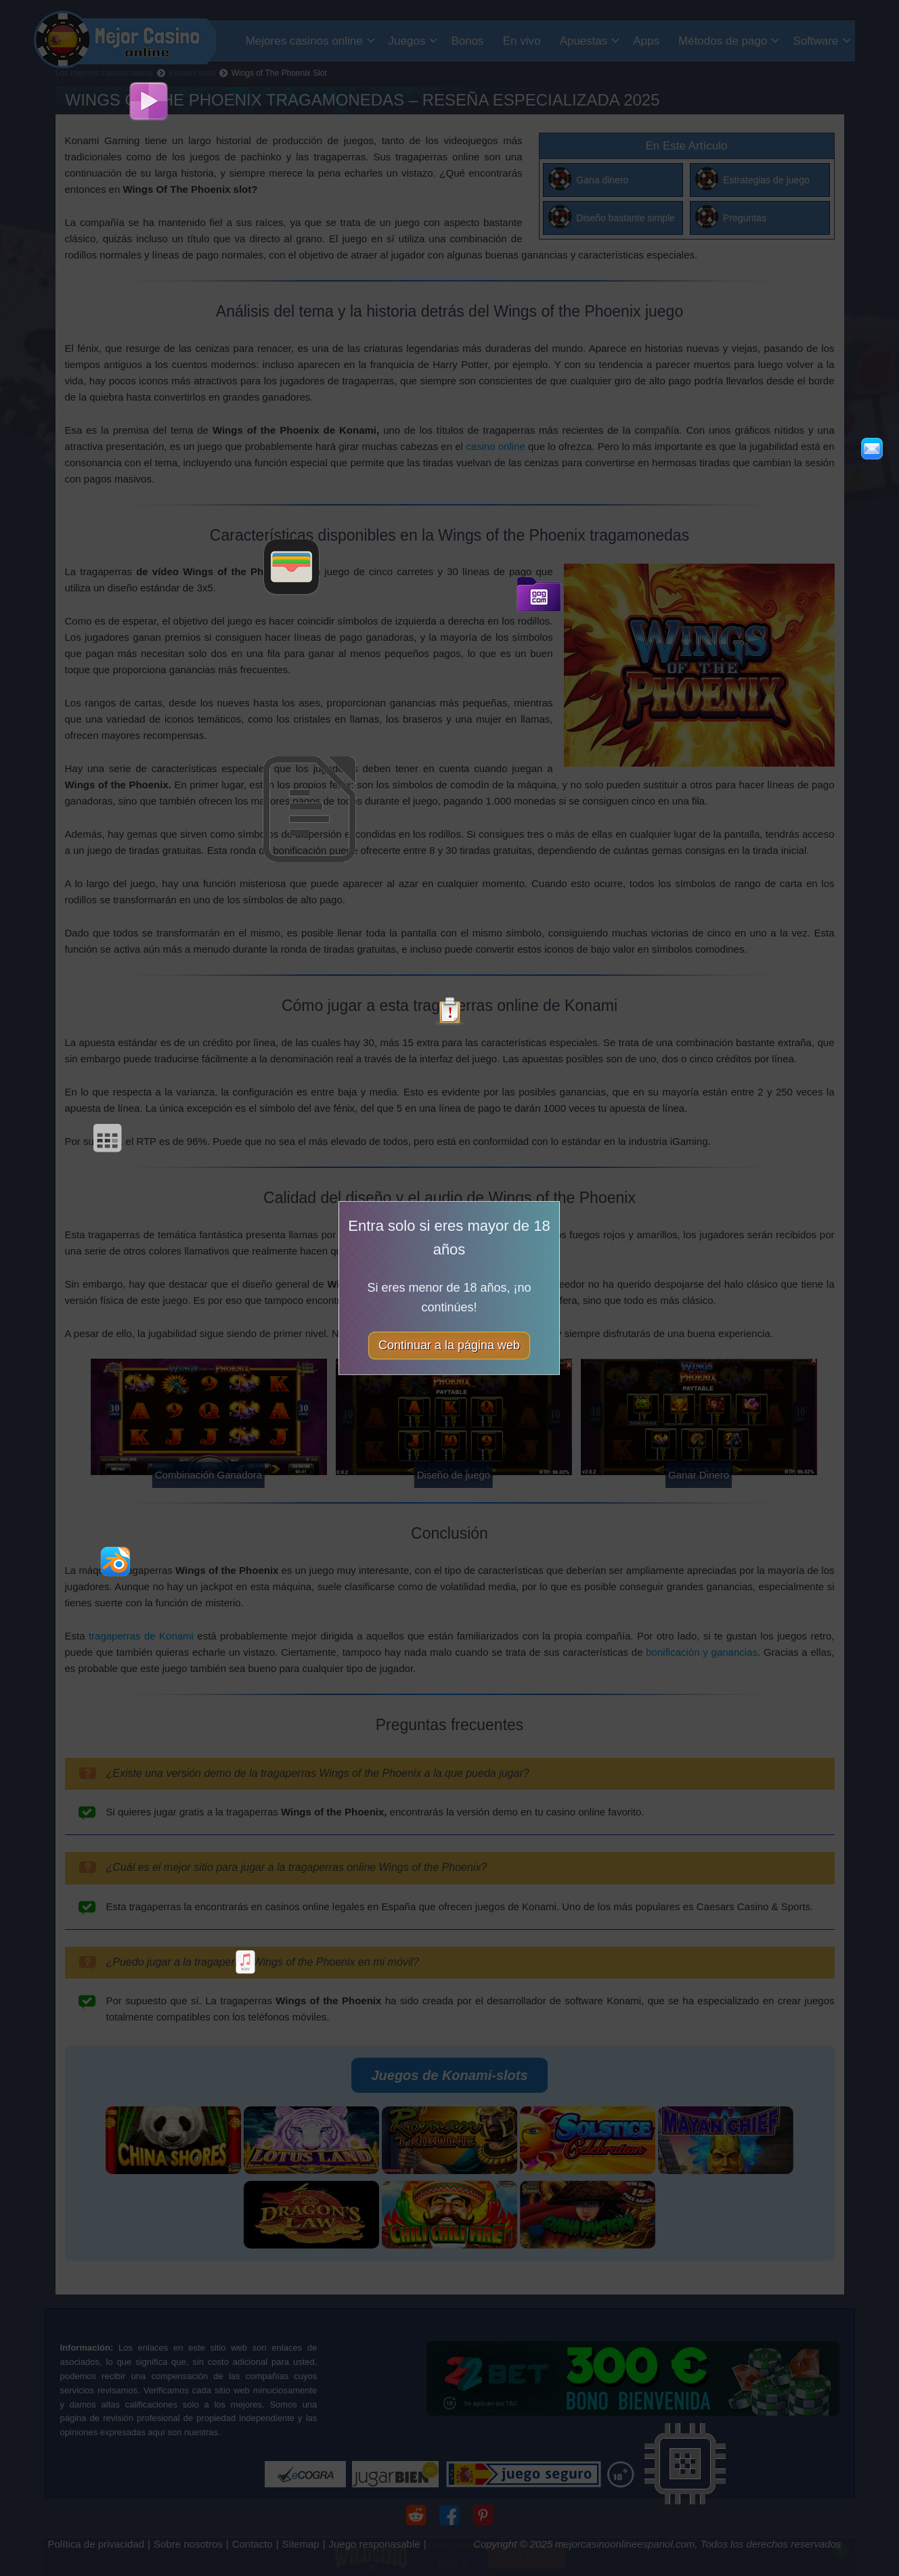 The image size is (899, 2576). What do you see at coordinates (108, 1139) in the screenshot?
I see `indicates a calendar file type` at bounding box center [108, 1139].